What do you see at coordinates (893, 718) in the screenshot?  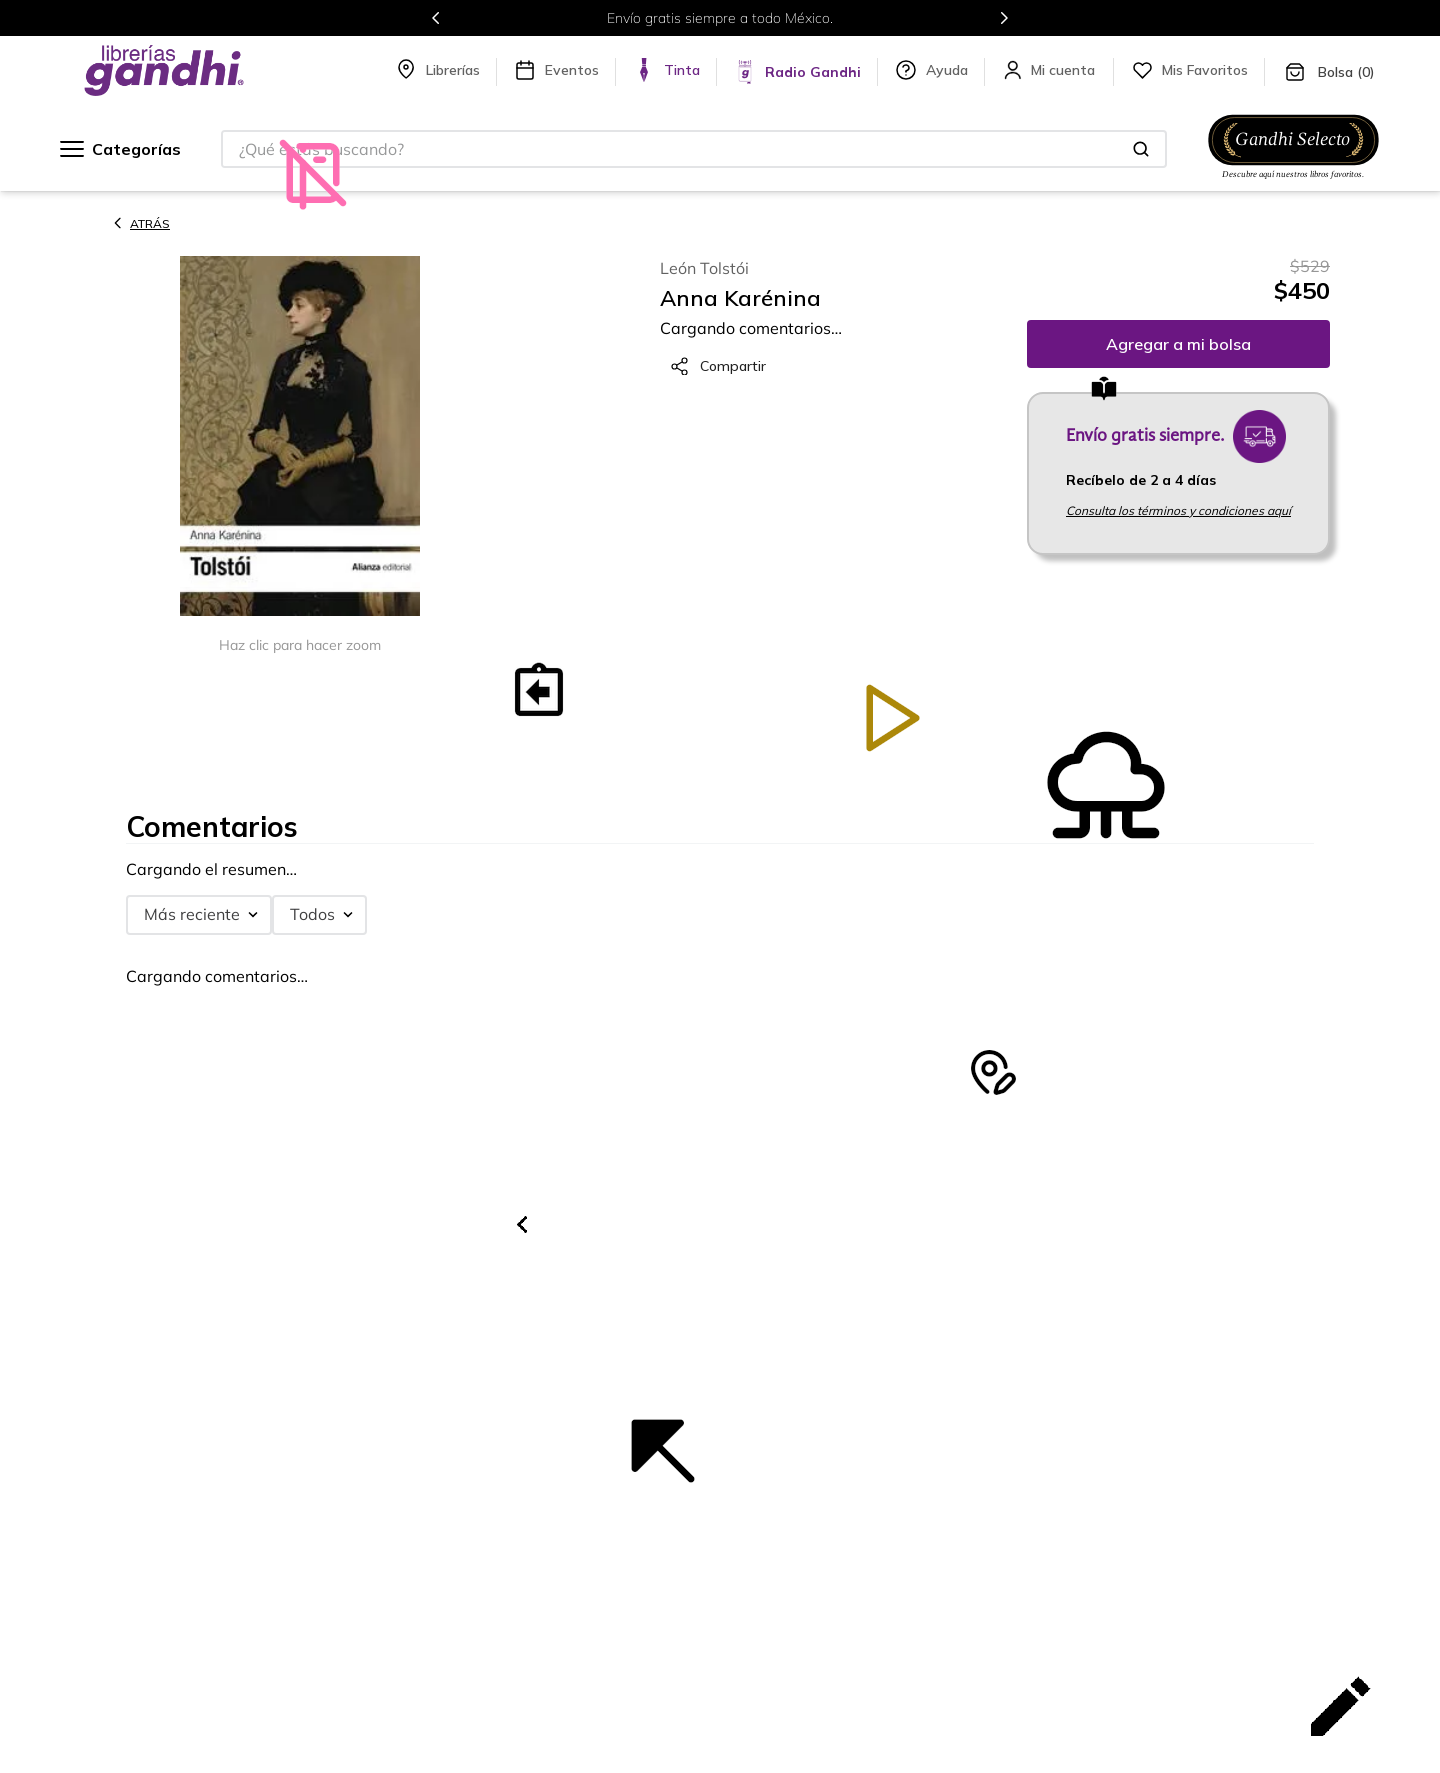 I see `play media or video content` at bounding box center [893, 718].